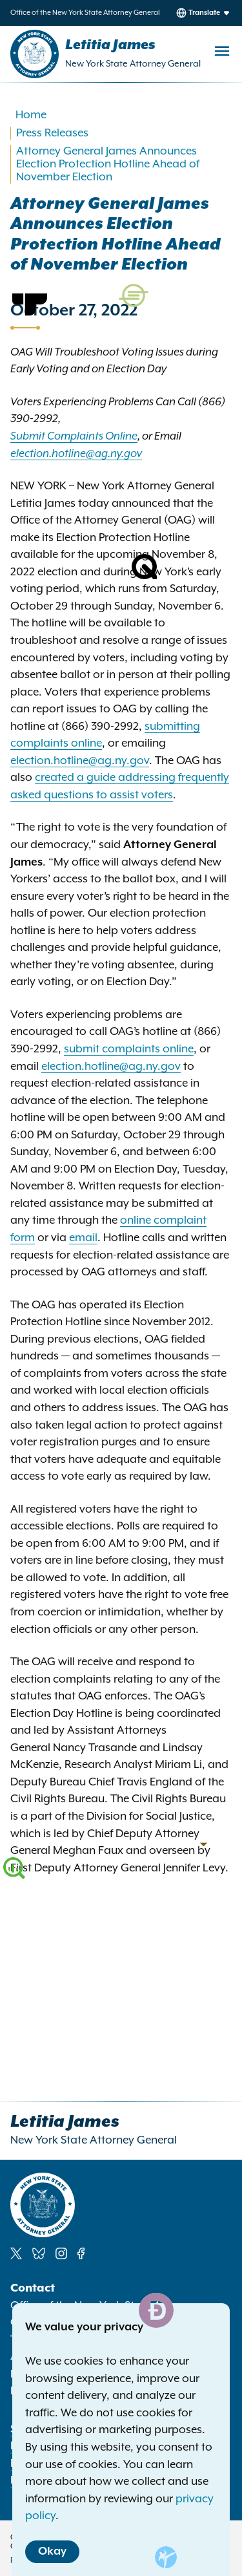 This screenshot has height=2576, width=242. What do you see at coordinates (30, 304) in the screenshot?
I see `visit top.gg website` at bounding box center [30, 304].